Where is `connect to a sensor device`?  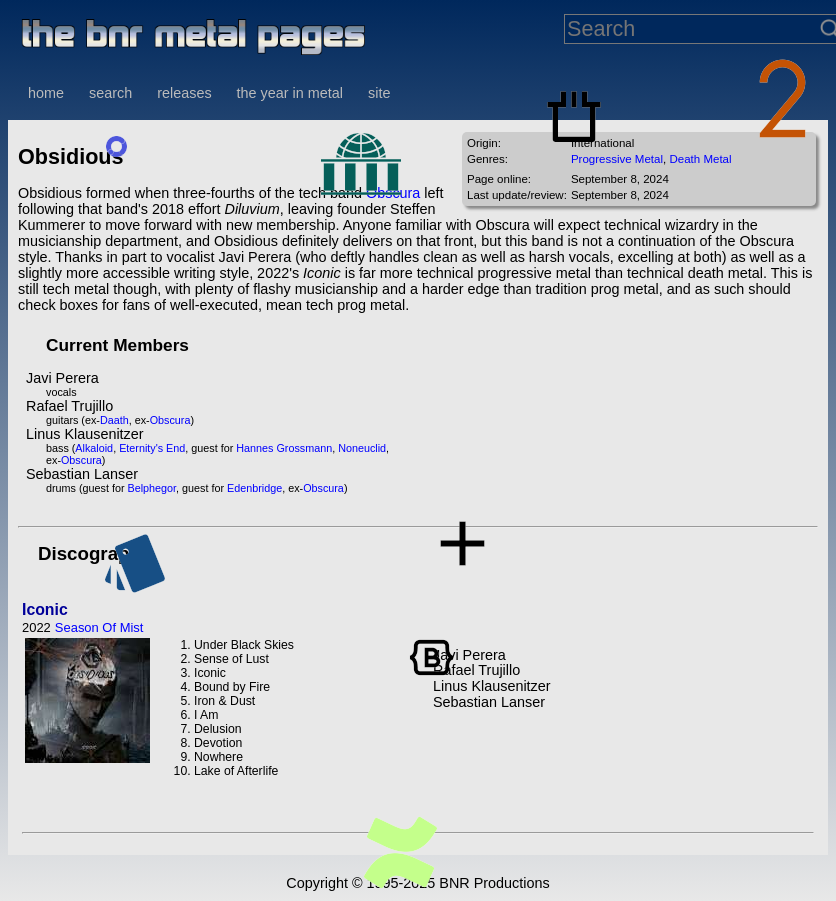 connect to a sensor device is located at coordinates (574, 118).